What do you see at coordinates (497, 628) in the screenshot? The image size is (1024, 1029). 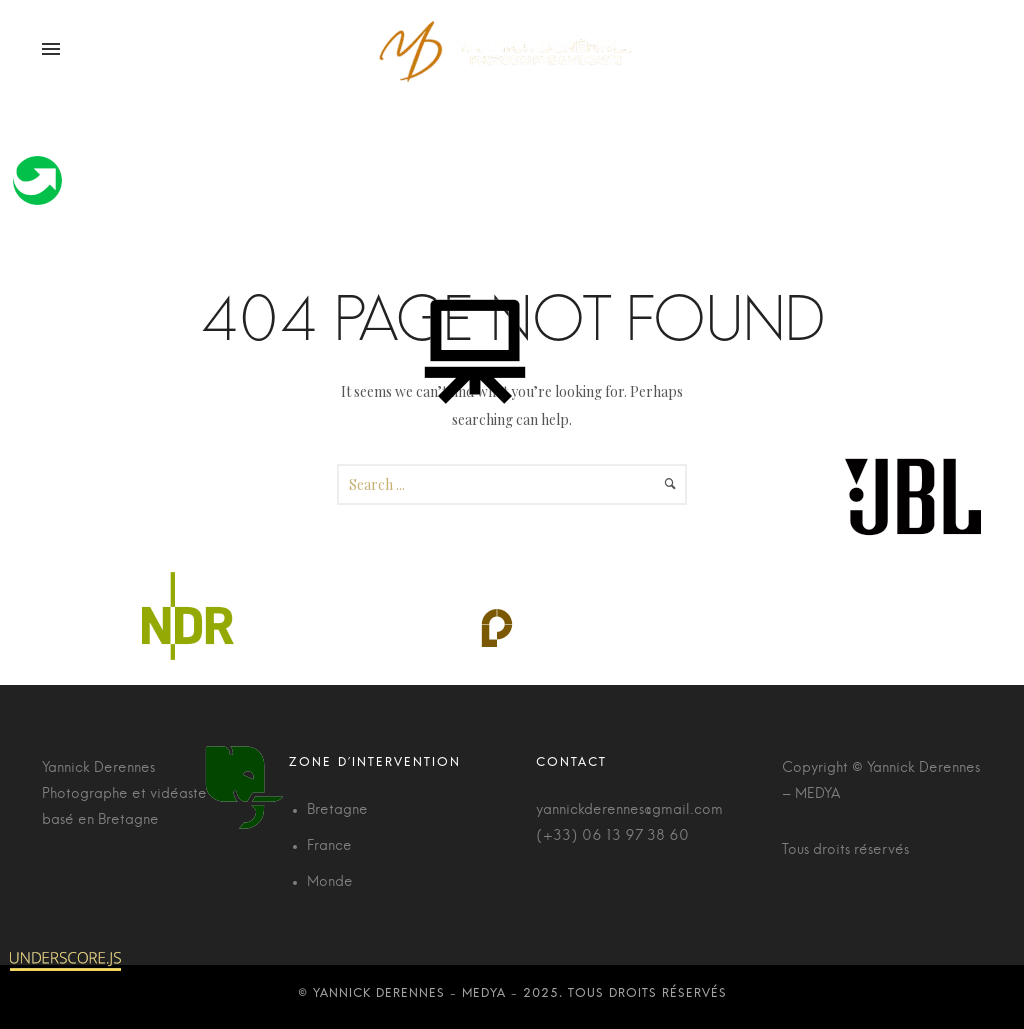 I see `open passport app` at bounding box center [497, 628].